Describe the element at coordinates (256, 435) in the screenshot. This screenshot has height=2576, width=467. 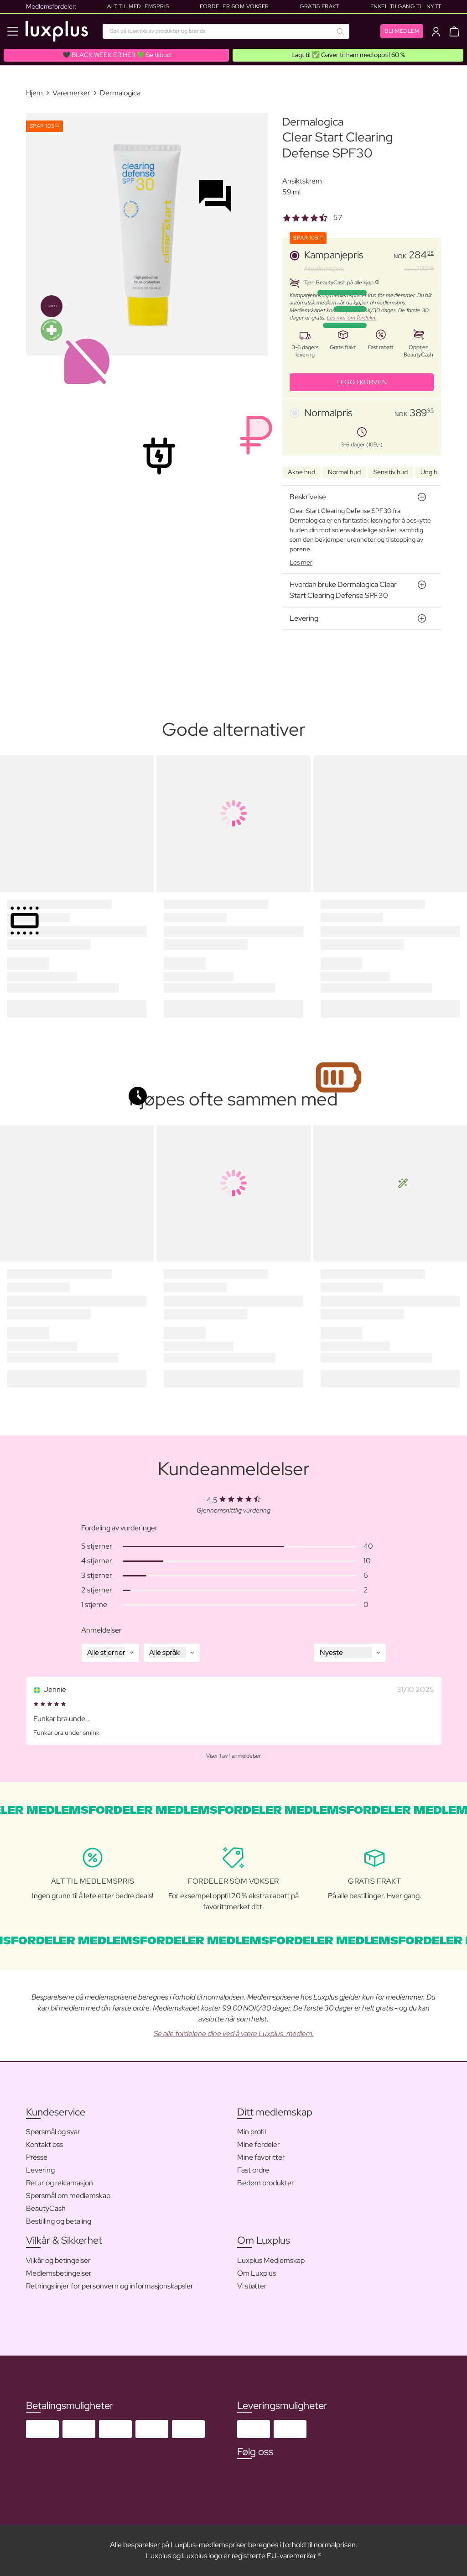
I see `view price in russian rubles` at that location.